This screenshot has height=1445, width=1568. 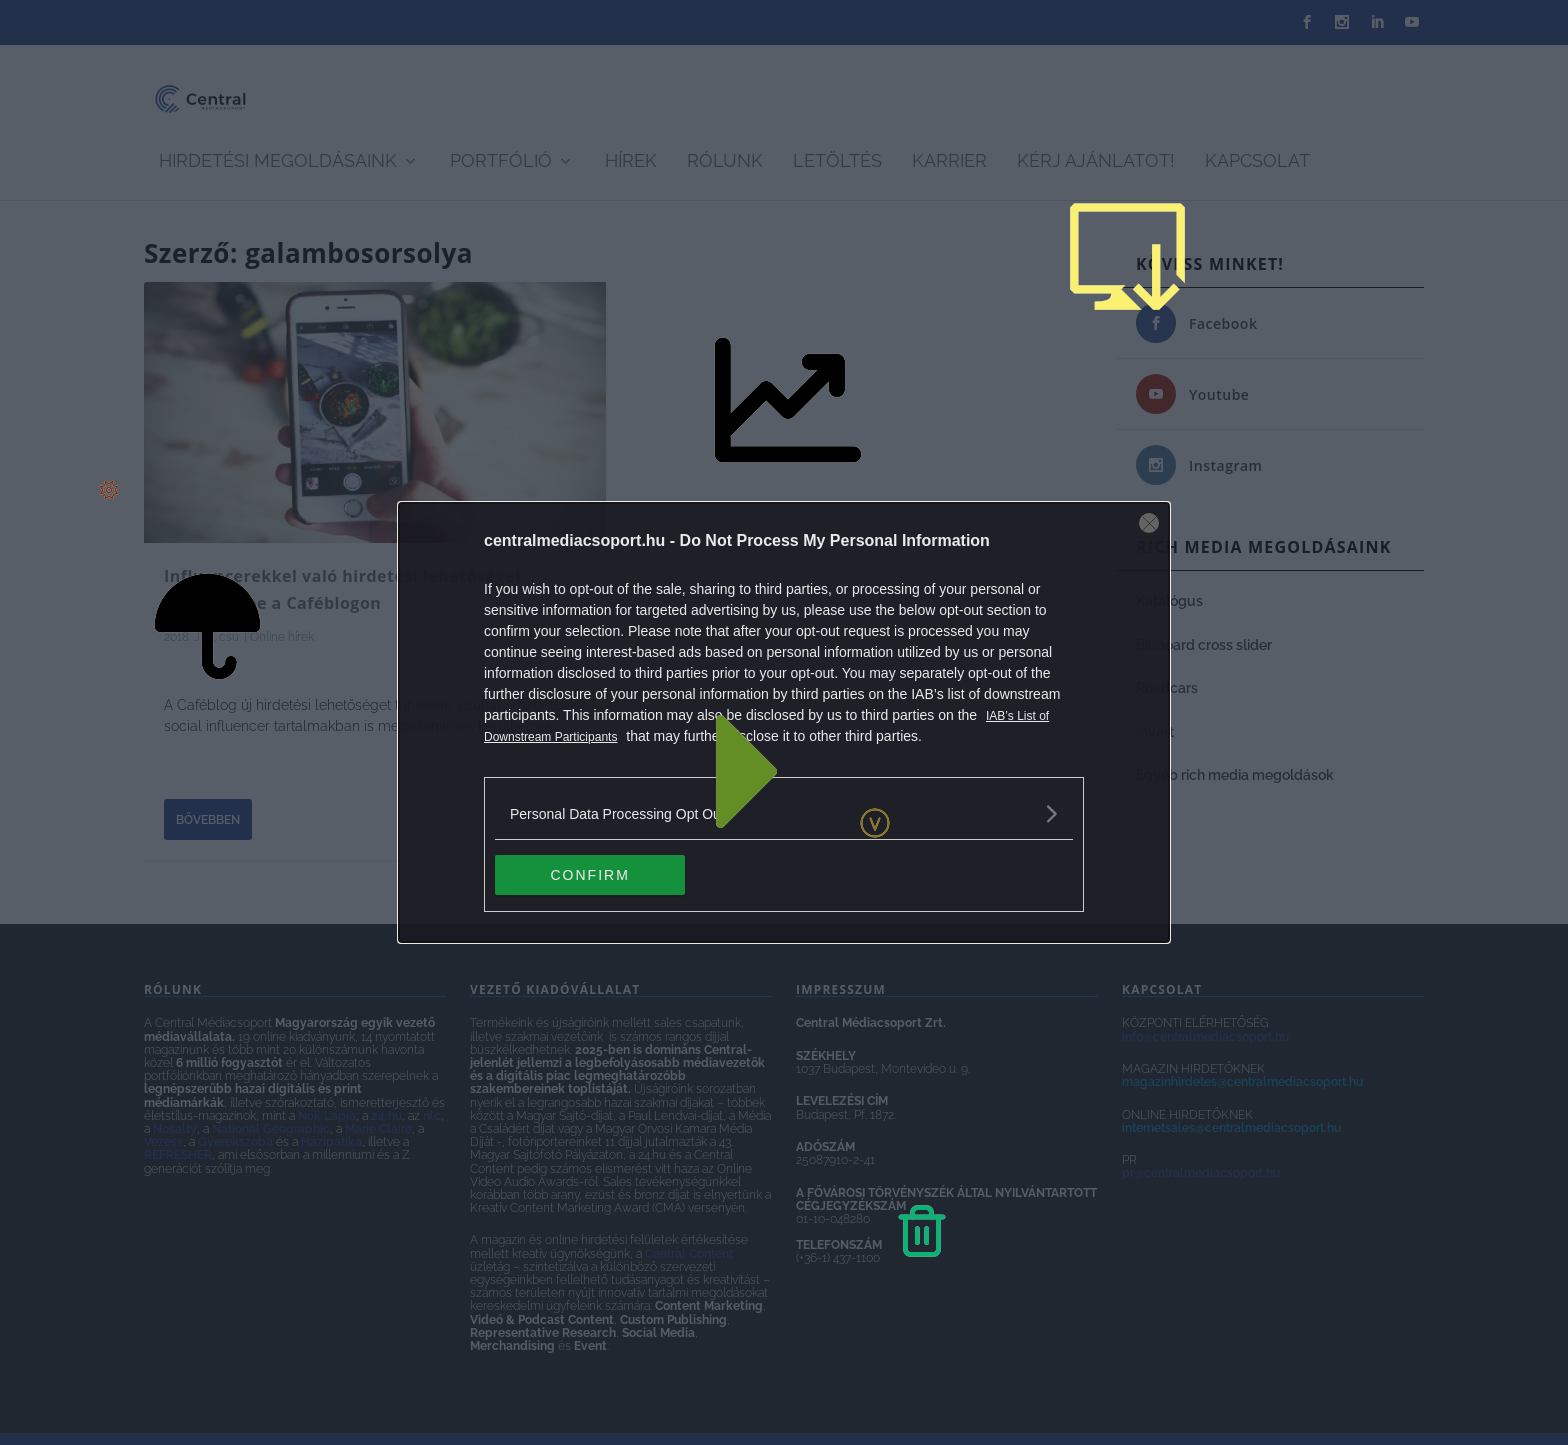 I want to click on view analytics or performance metrics, so click(x=788, y=400).